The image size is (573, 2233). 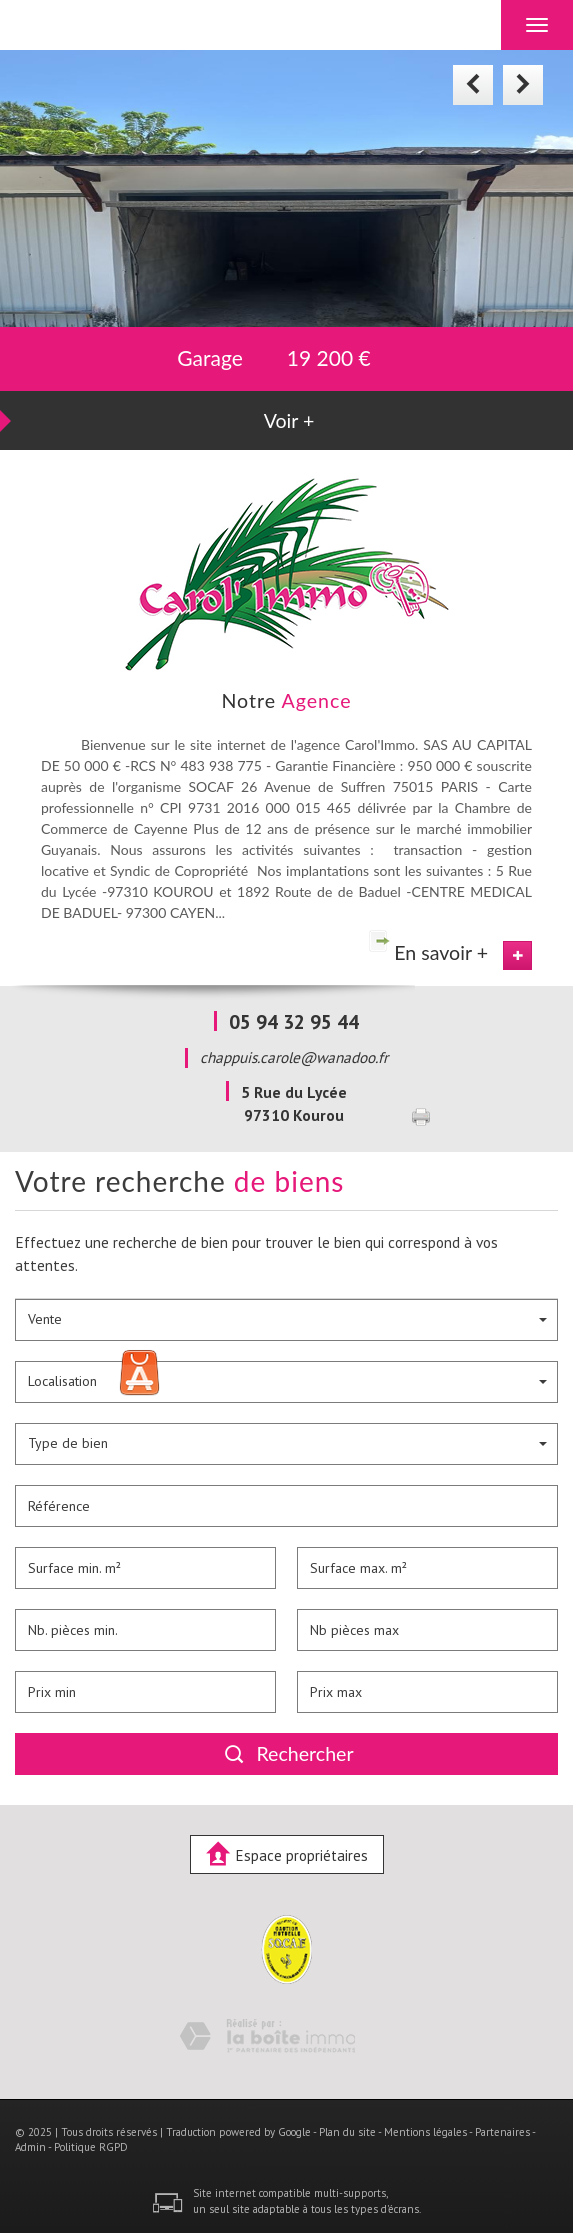 I want to click on export document to another location, so click(x=378, y=941).